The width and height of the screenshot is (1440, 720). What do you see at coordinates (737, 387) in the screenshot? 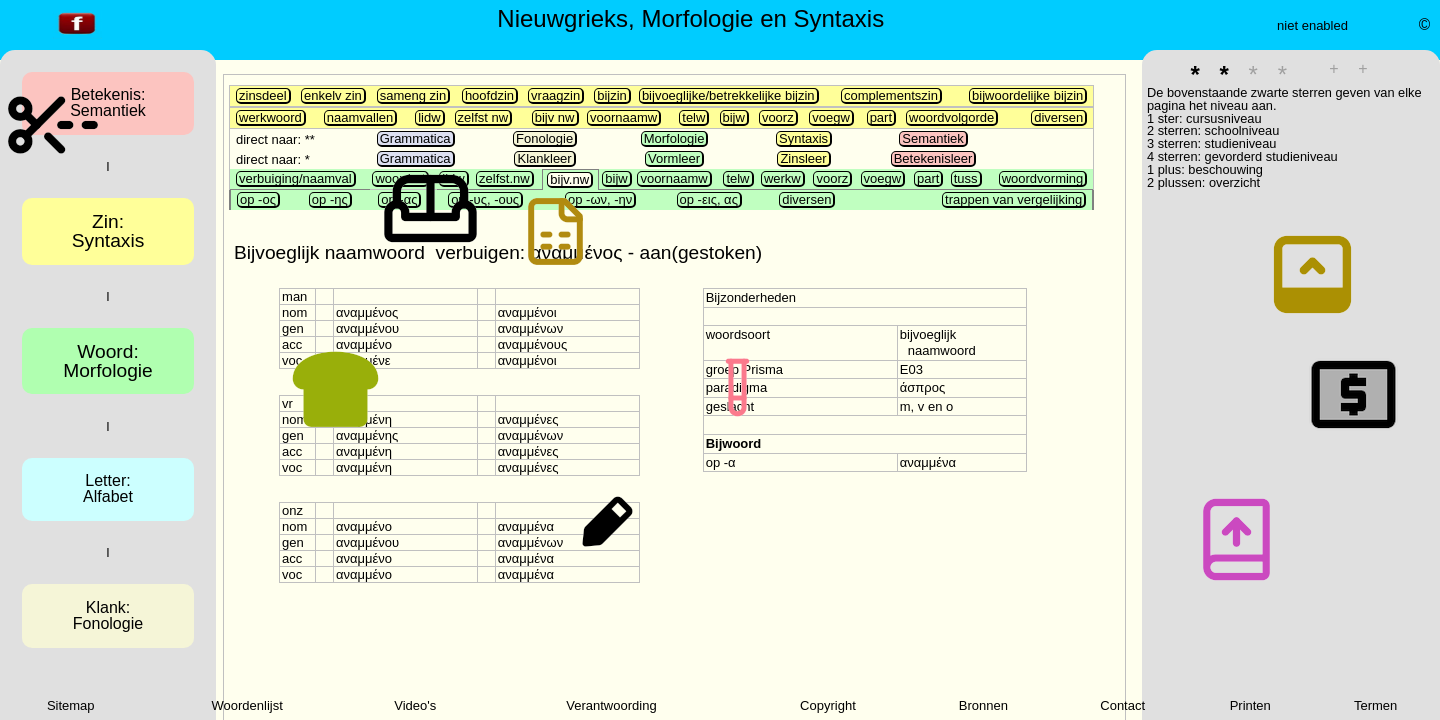
I see `access experimental or beta features` at bounding box center [737, 387].